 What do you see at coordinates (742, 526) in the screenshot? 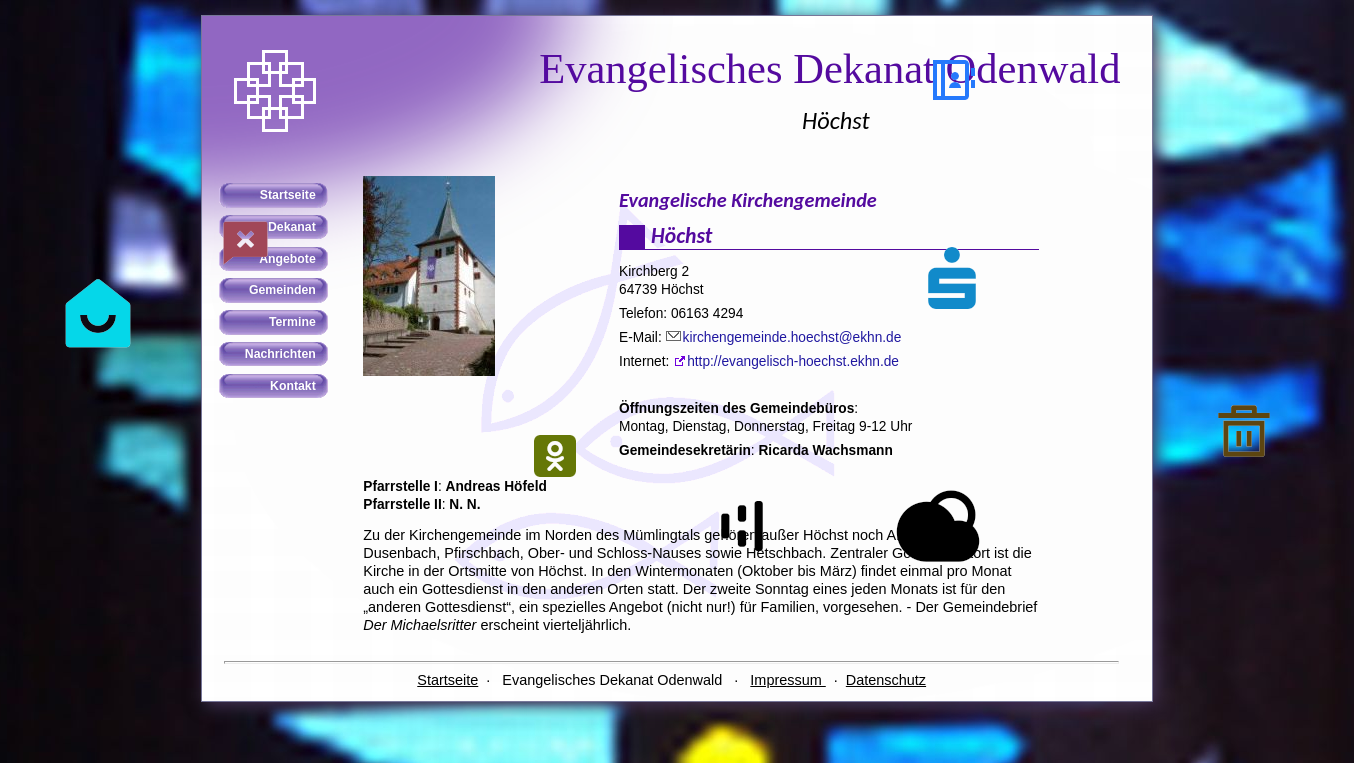
I see `open hyperskill learning platform` at bounding box center [742, 526].